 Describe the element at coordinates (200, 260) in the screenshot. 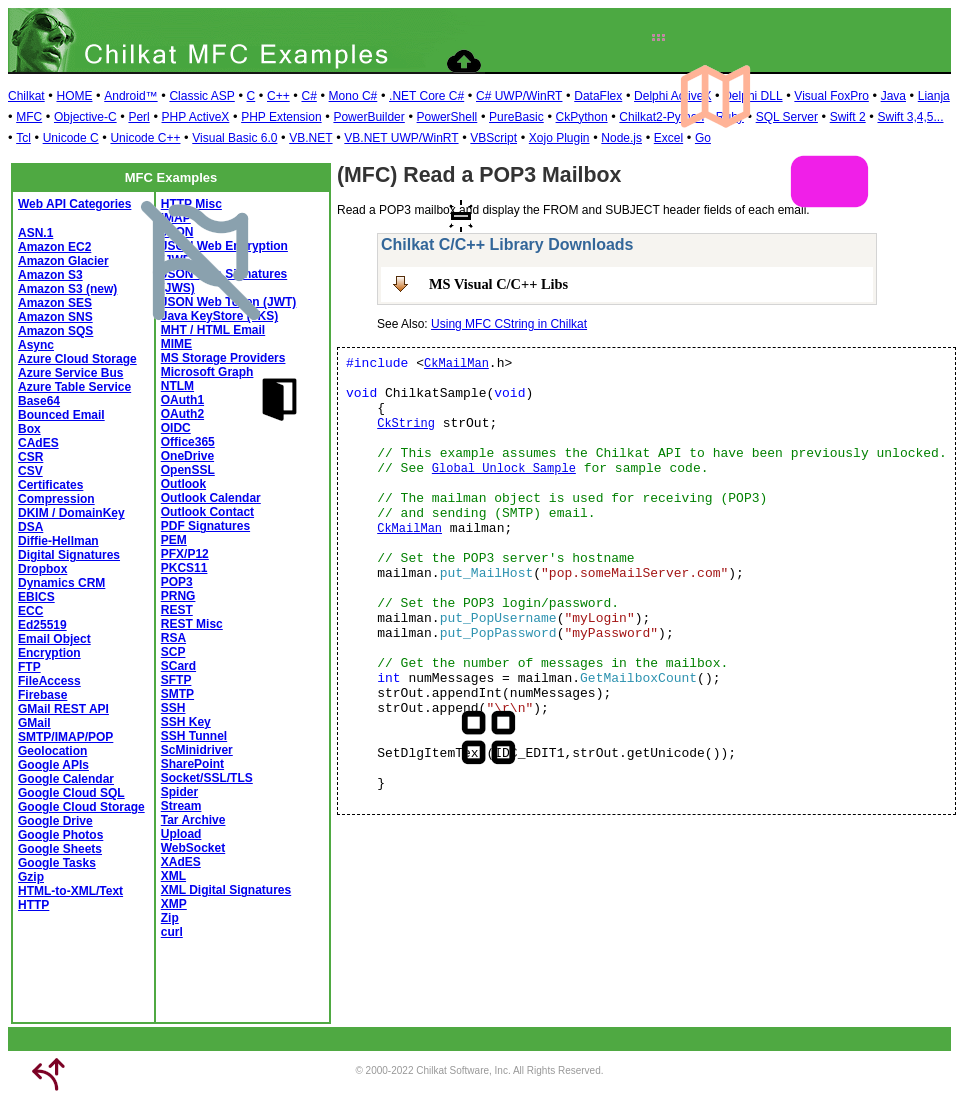

I see `disable flag or marker` at that location.